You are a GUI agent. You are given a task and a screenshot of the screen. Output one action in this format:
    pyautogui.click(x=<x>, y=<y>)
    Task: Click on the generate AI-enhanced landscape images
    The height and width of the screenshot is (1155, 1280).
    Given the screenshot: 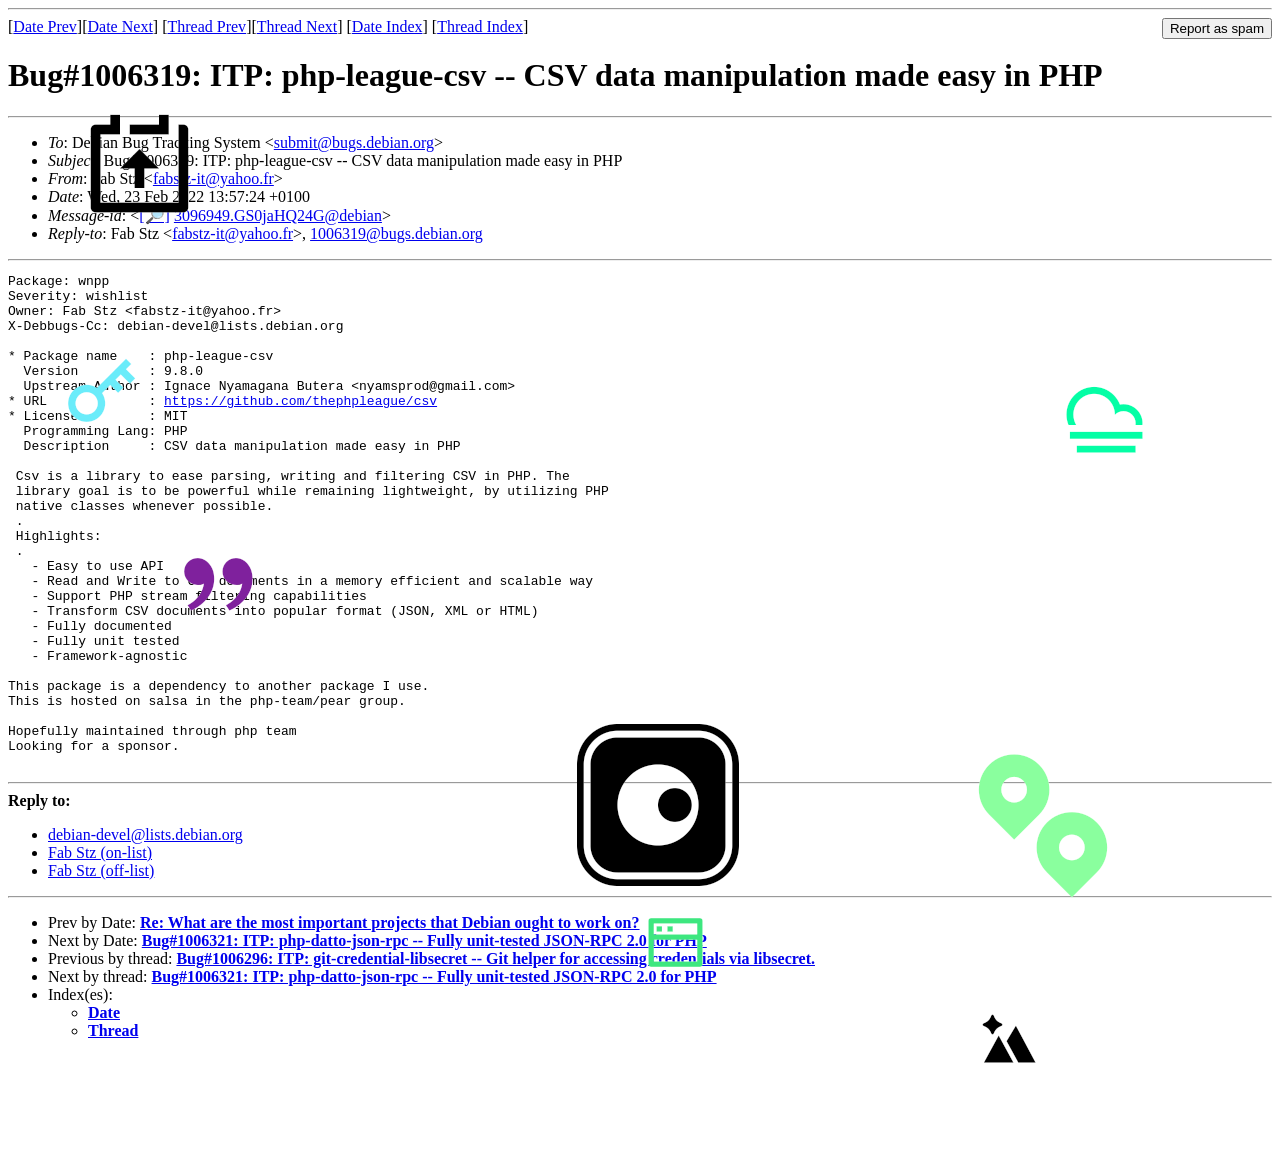 What is the action you would take?
    pyautogui.click(x=1008, y=1040)
    